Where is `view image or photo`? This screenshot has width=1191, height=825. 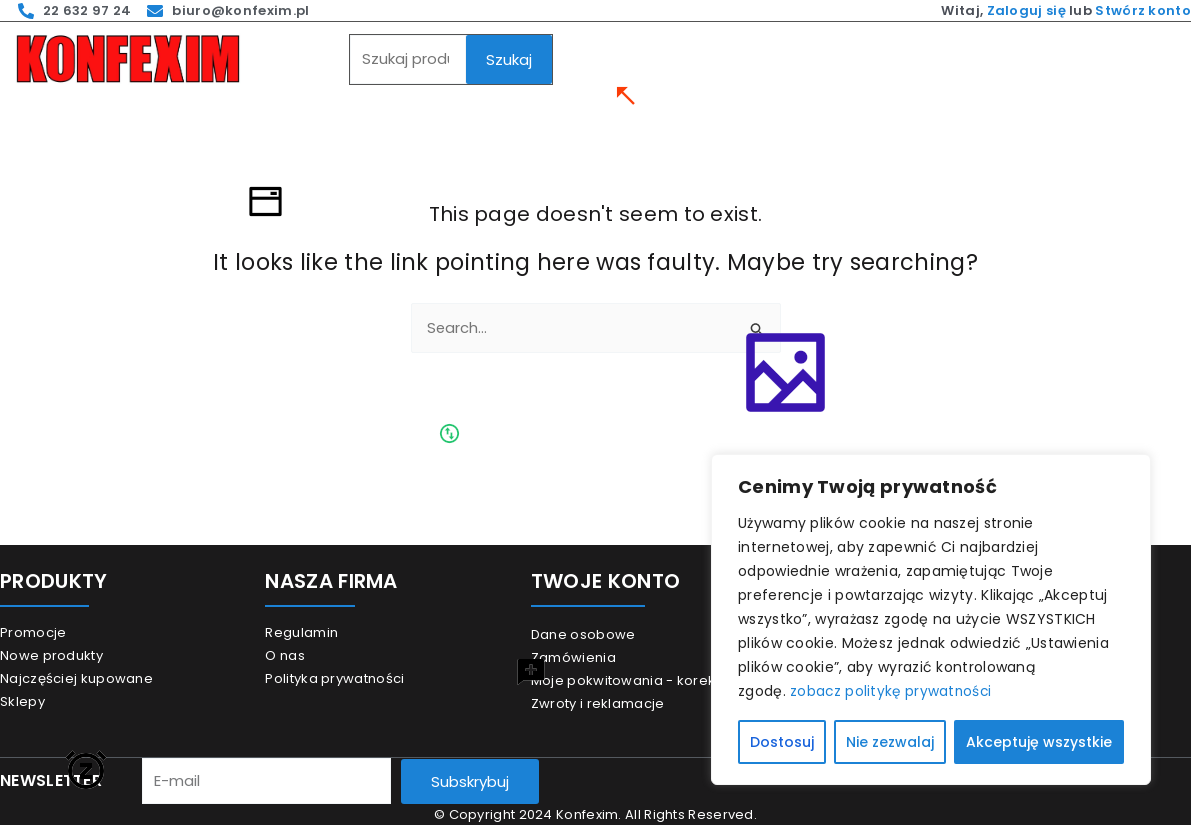 view image or photo is located at coordinates (785, 372).